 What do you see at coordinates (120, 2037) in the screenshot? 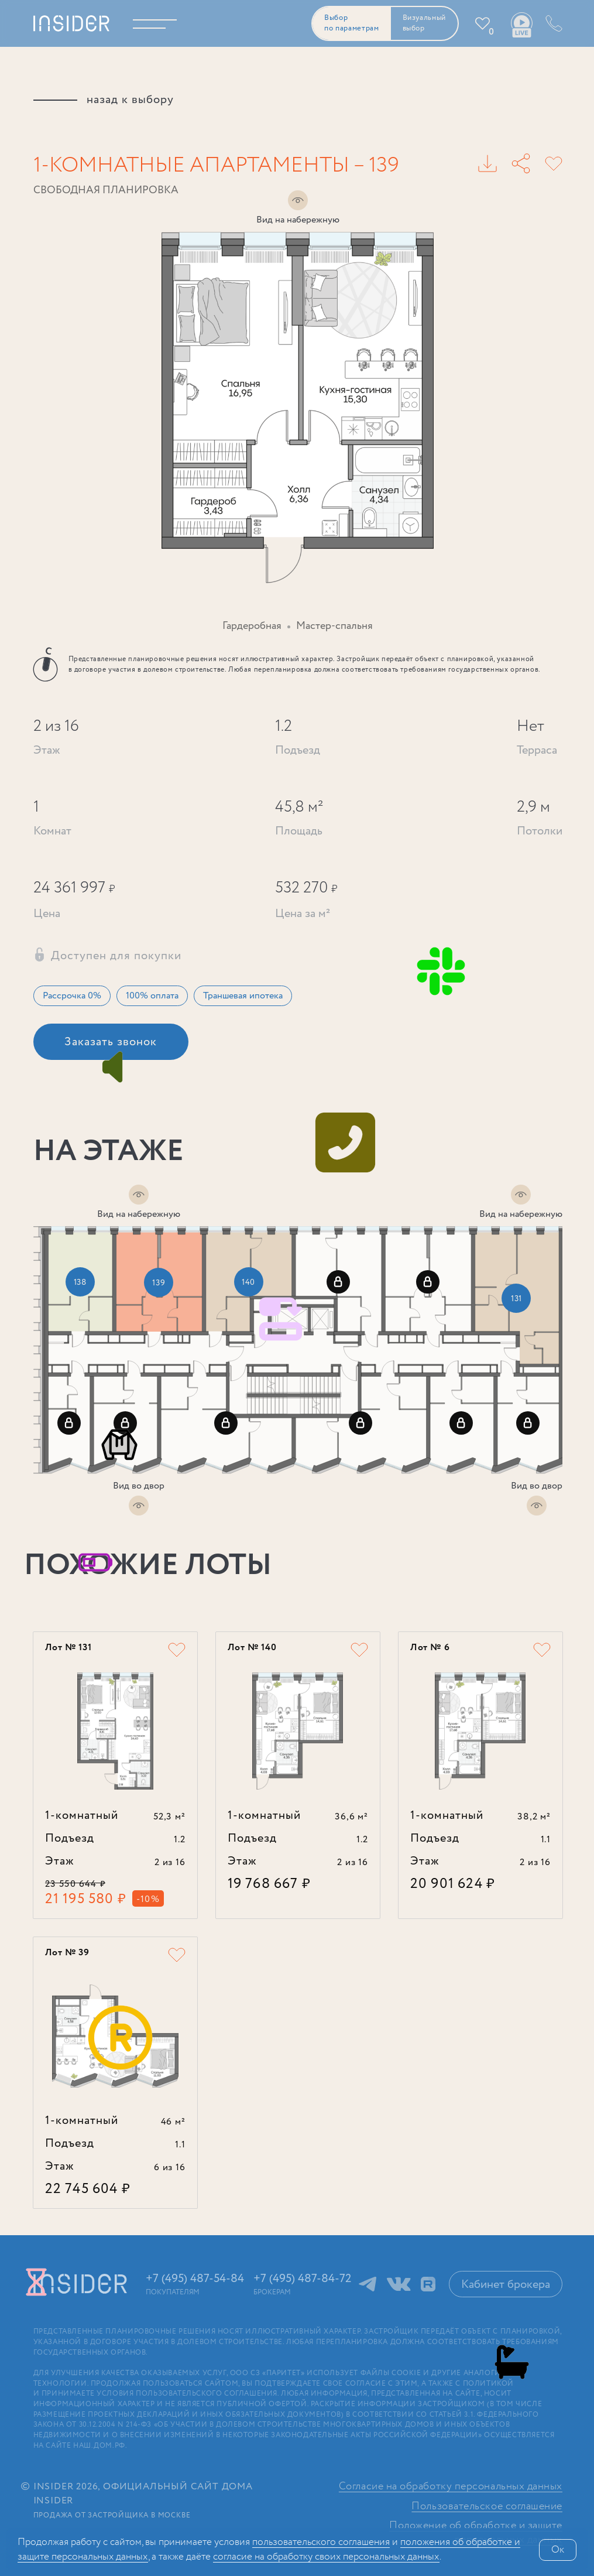
I see `indicates a registered trademark symbol` at bounding box center [120, 2037].